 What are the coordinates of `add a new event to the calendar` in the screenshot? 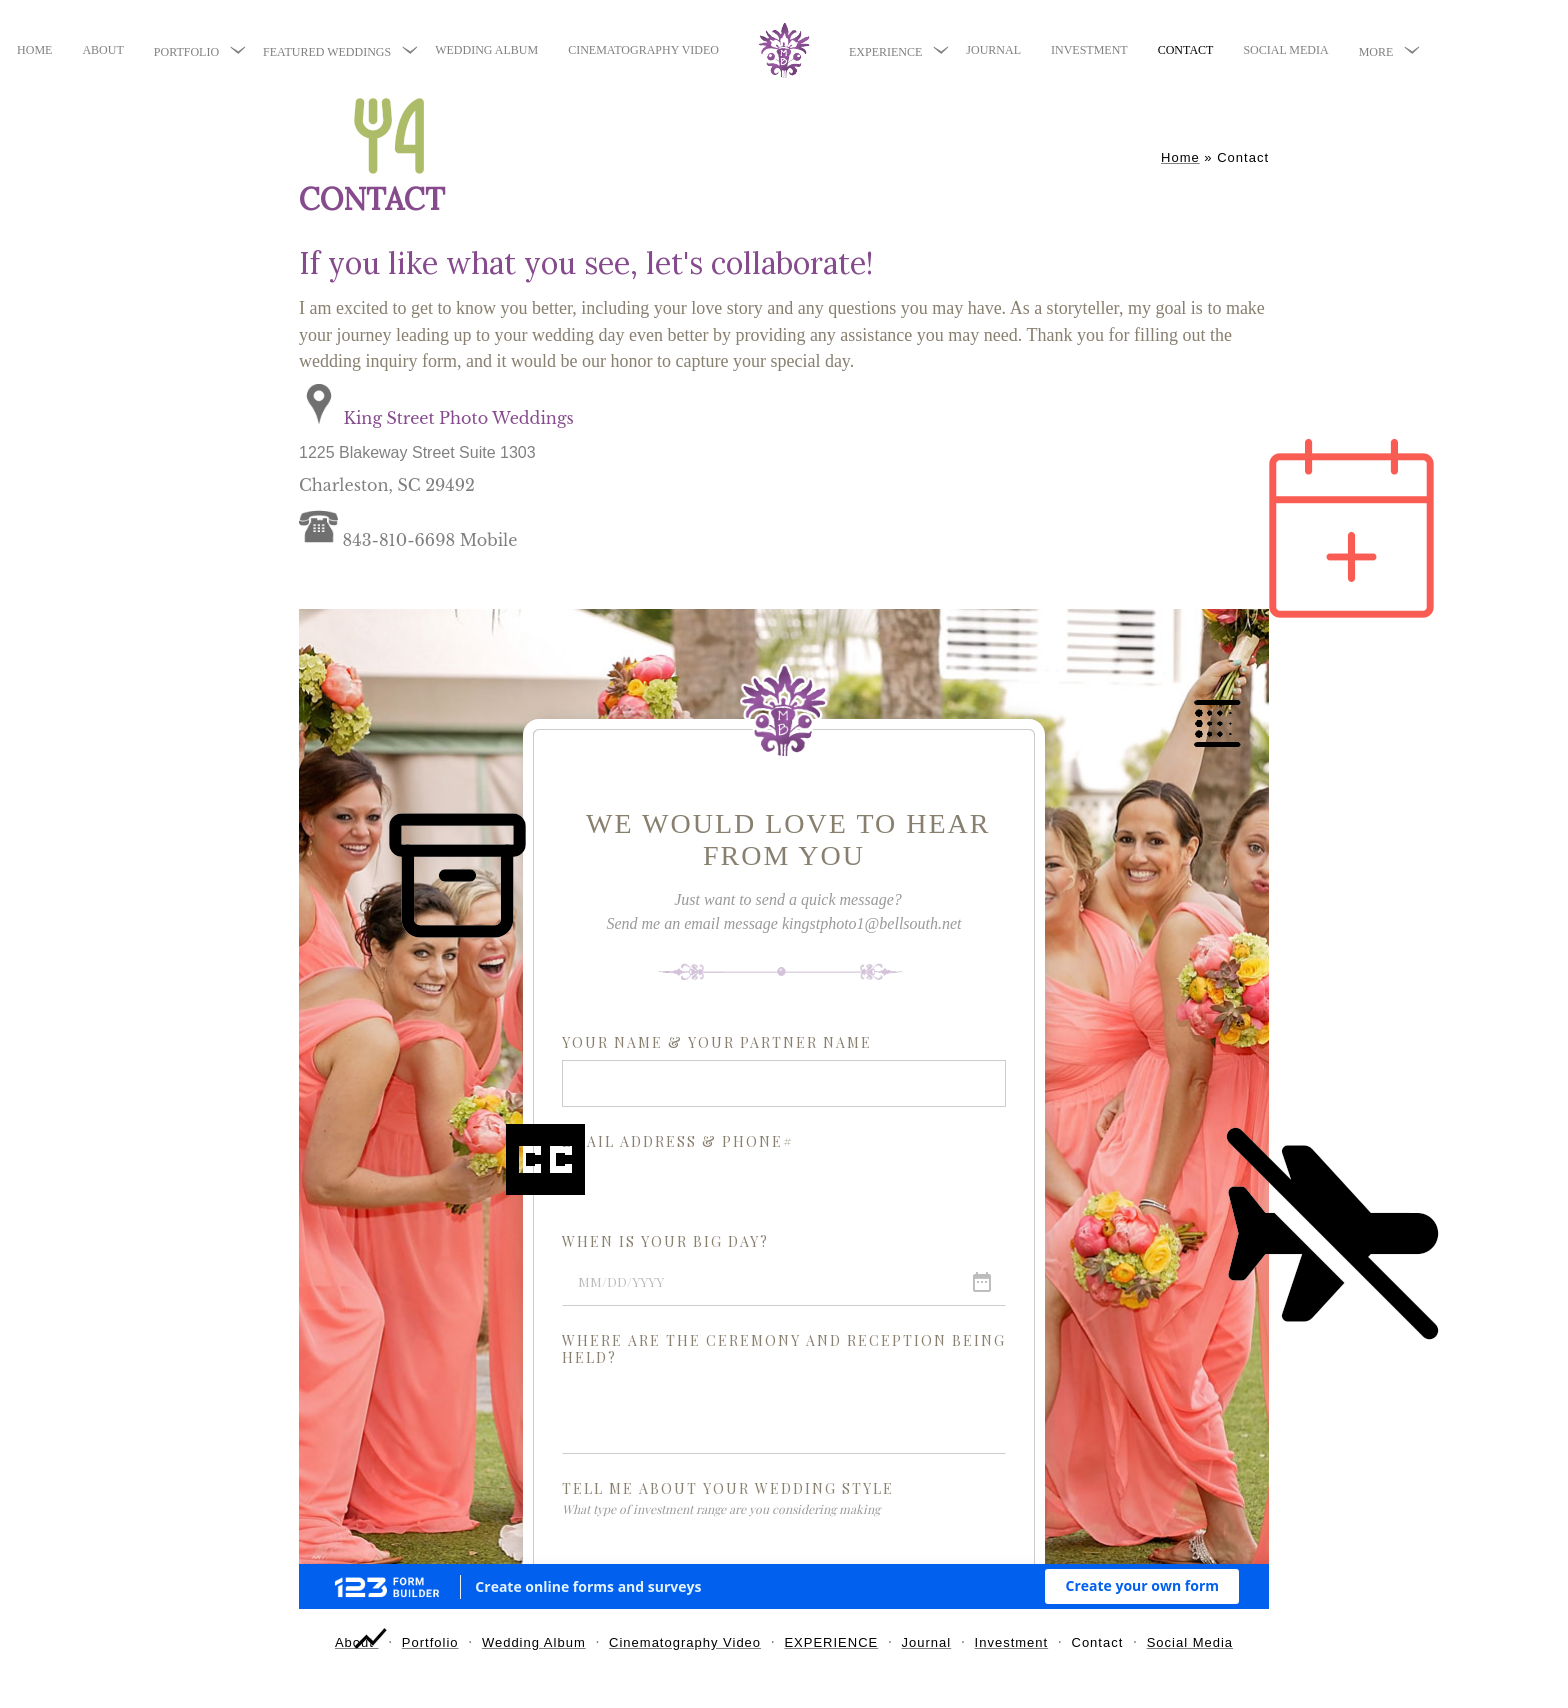 It's located at (1351, 535).